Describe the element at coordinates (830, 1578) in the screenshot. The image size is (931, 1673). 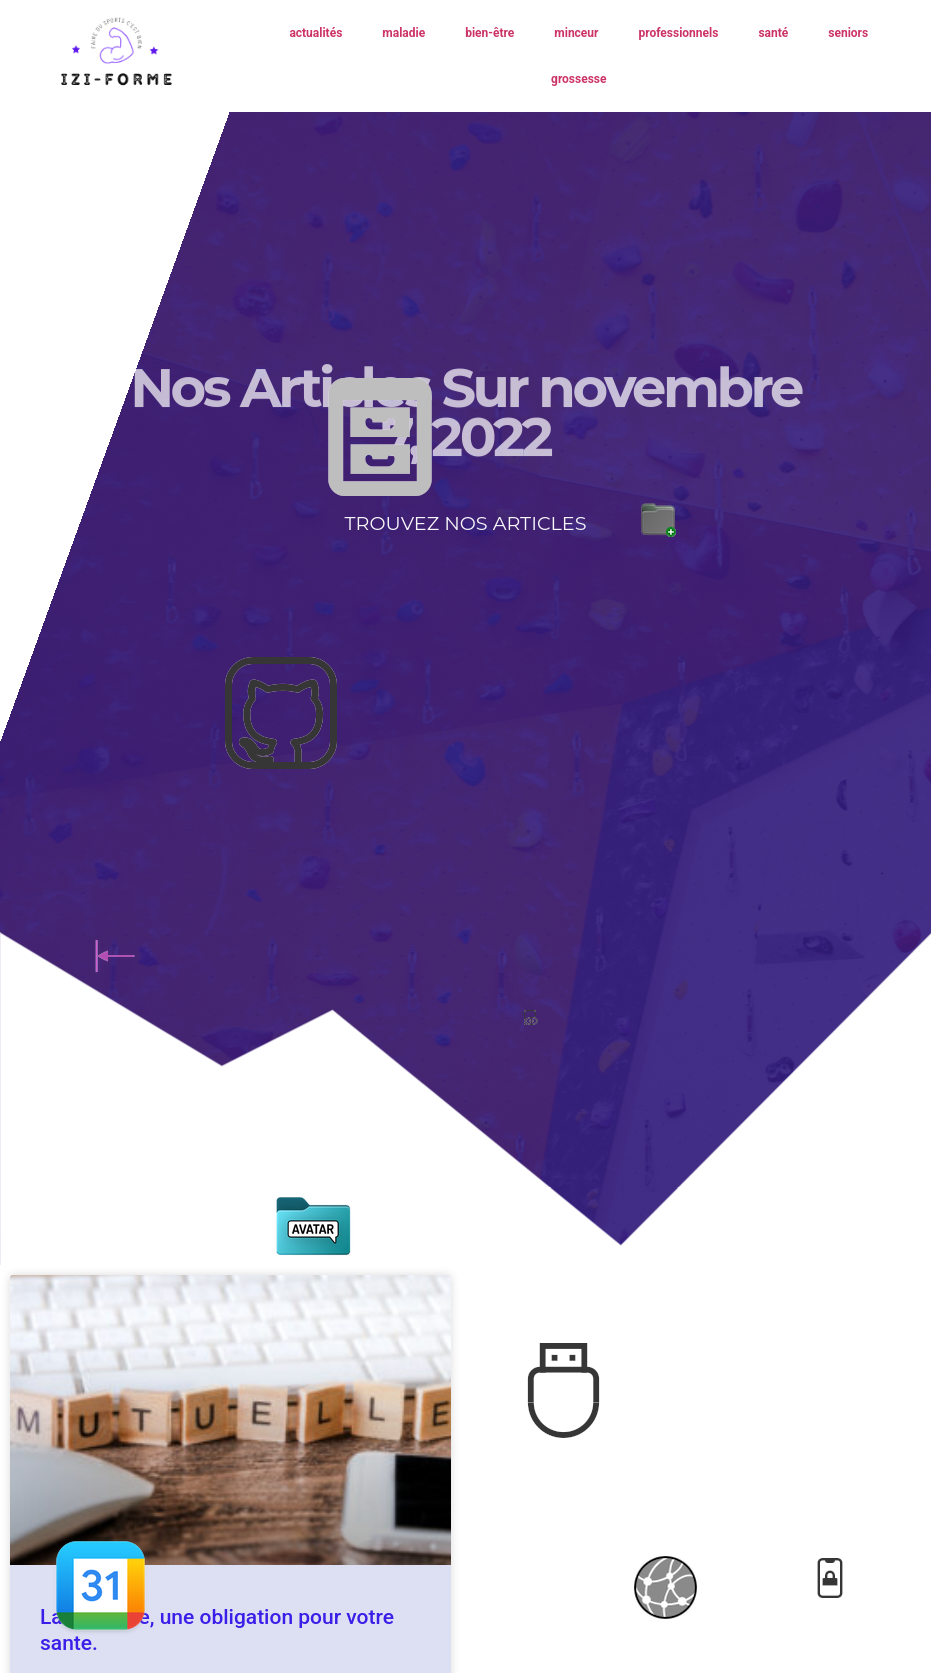
I see `device is locked or secured` at that location.